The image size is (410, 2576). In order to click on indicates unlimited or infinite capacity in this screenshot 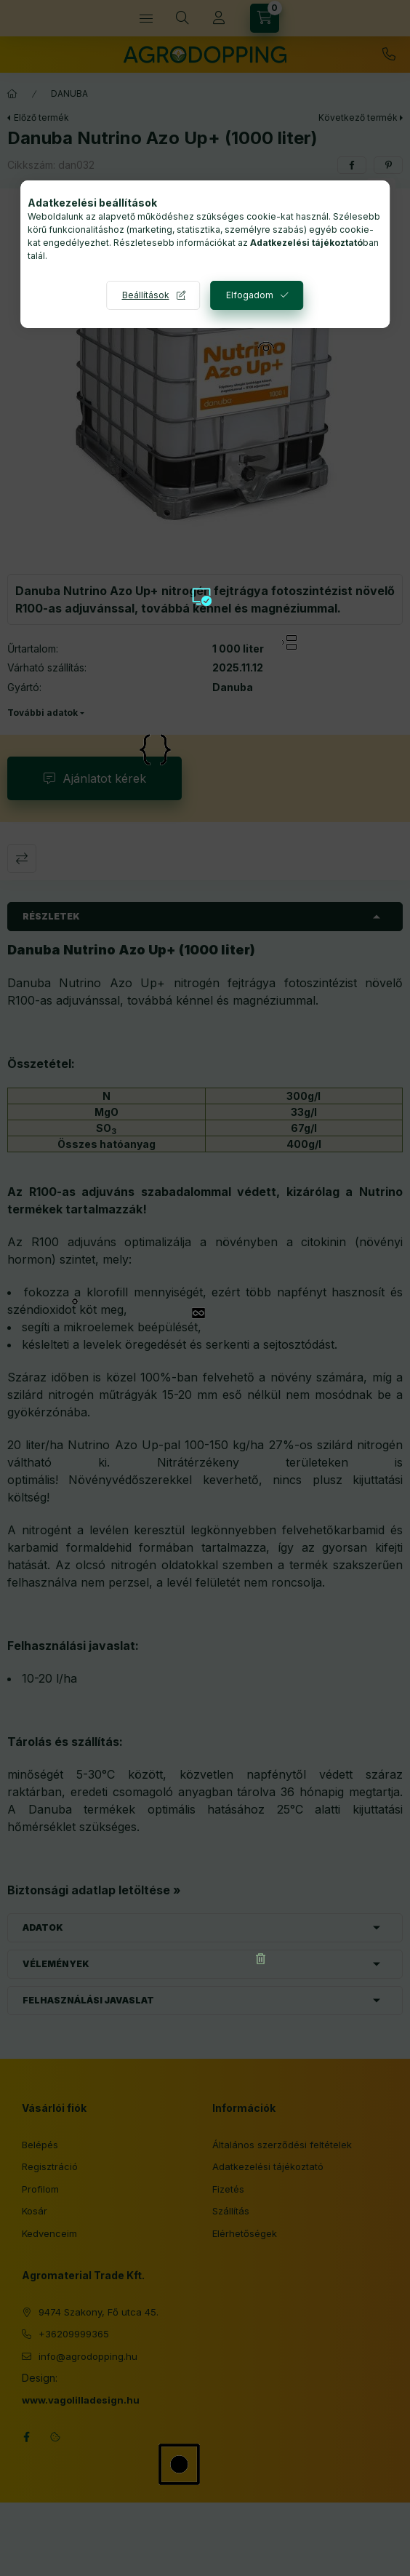, I will do `click(198, 1313)`.